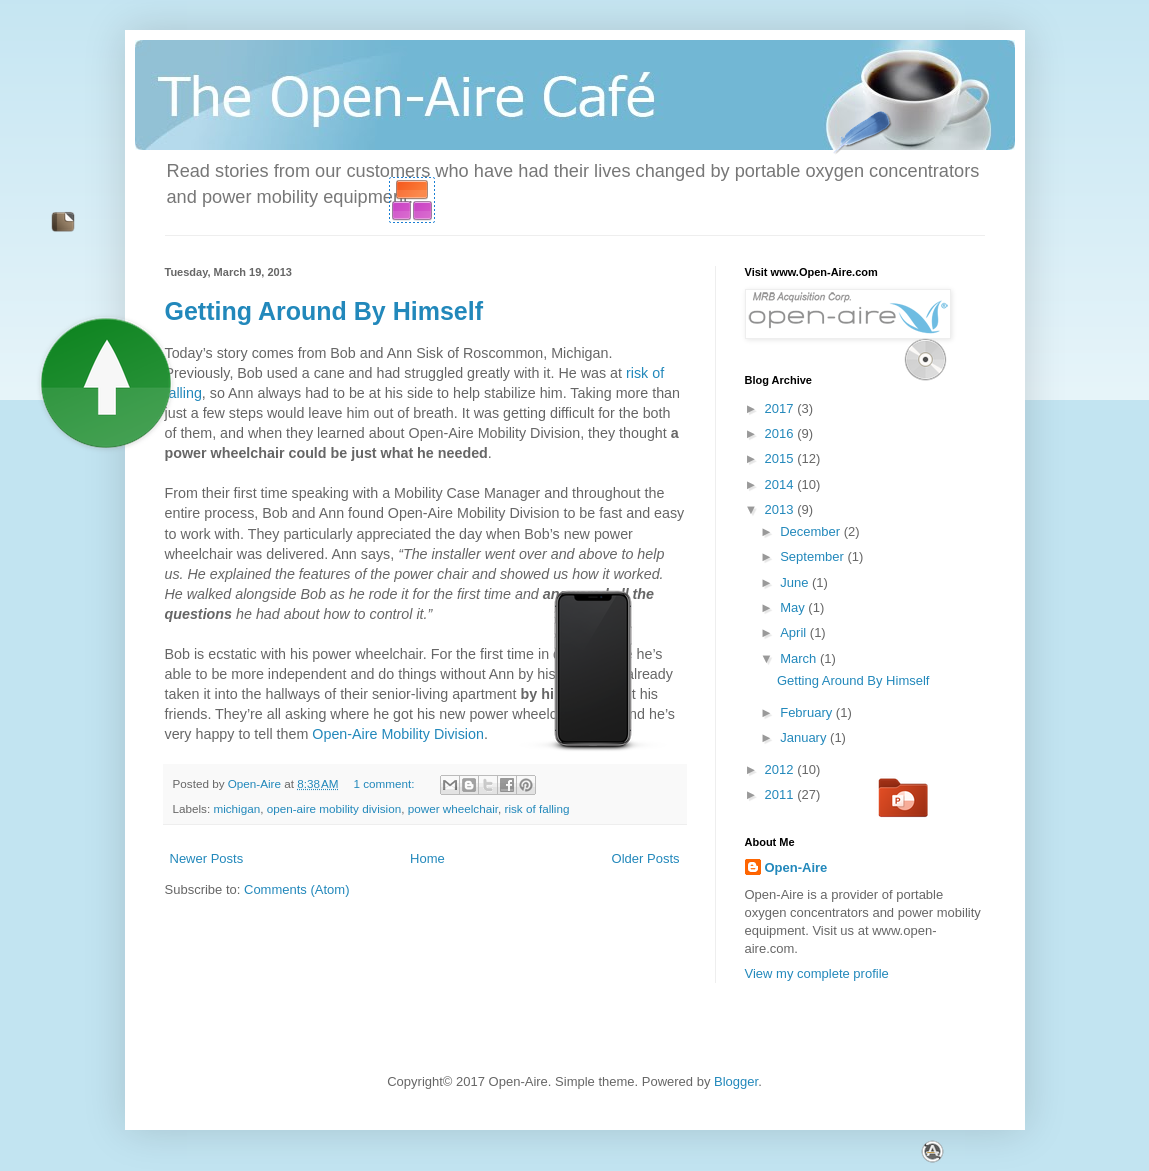 This screenshot has width=1149, height=1171. Describe the element at coordinates (593, 671) in the screenshot. I see `connected iPhone device` at that location.